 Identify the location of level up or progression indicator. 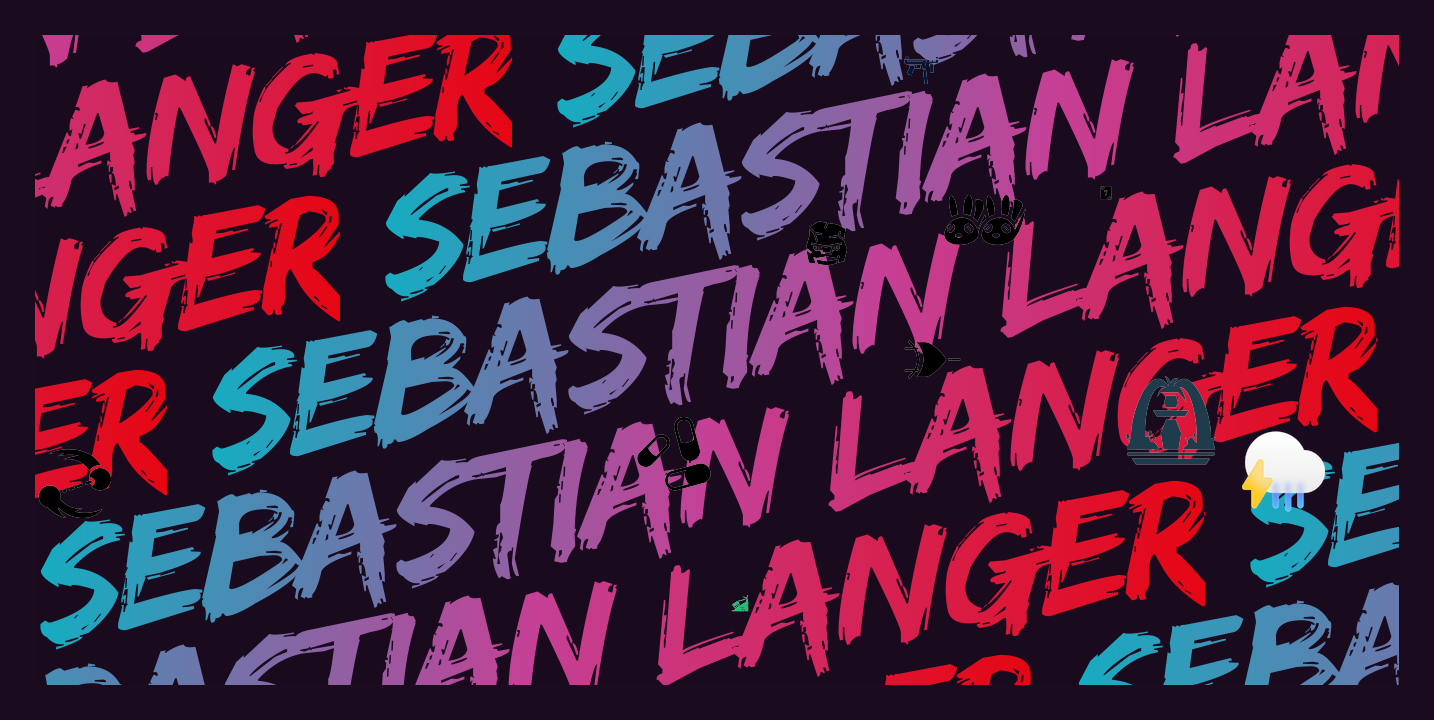
(740, 603).